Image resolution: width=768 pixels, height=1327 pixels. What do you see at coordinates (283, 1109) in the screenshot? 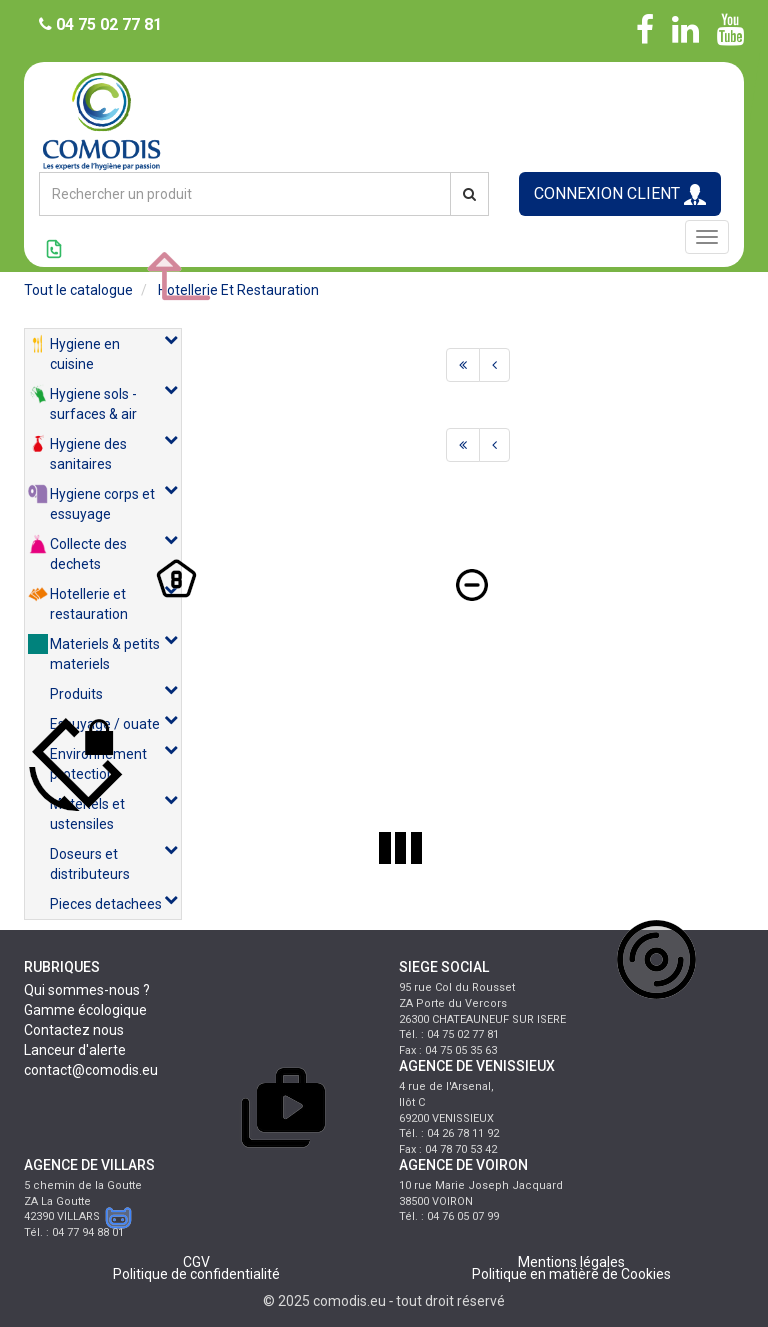
I see `view your purchased videos or media` at bounding box center [283, 1109].